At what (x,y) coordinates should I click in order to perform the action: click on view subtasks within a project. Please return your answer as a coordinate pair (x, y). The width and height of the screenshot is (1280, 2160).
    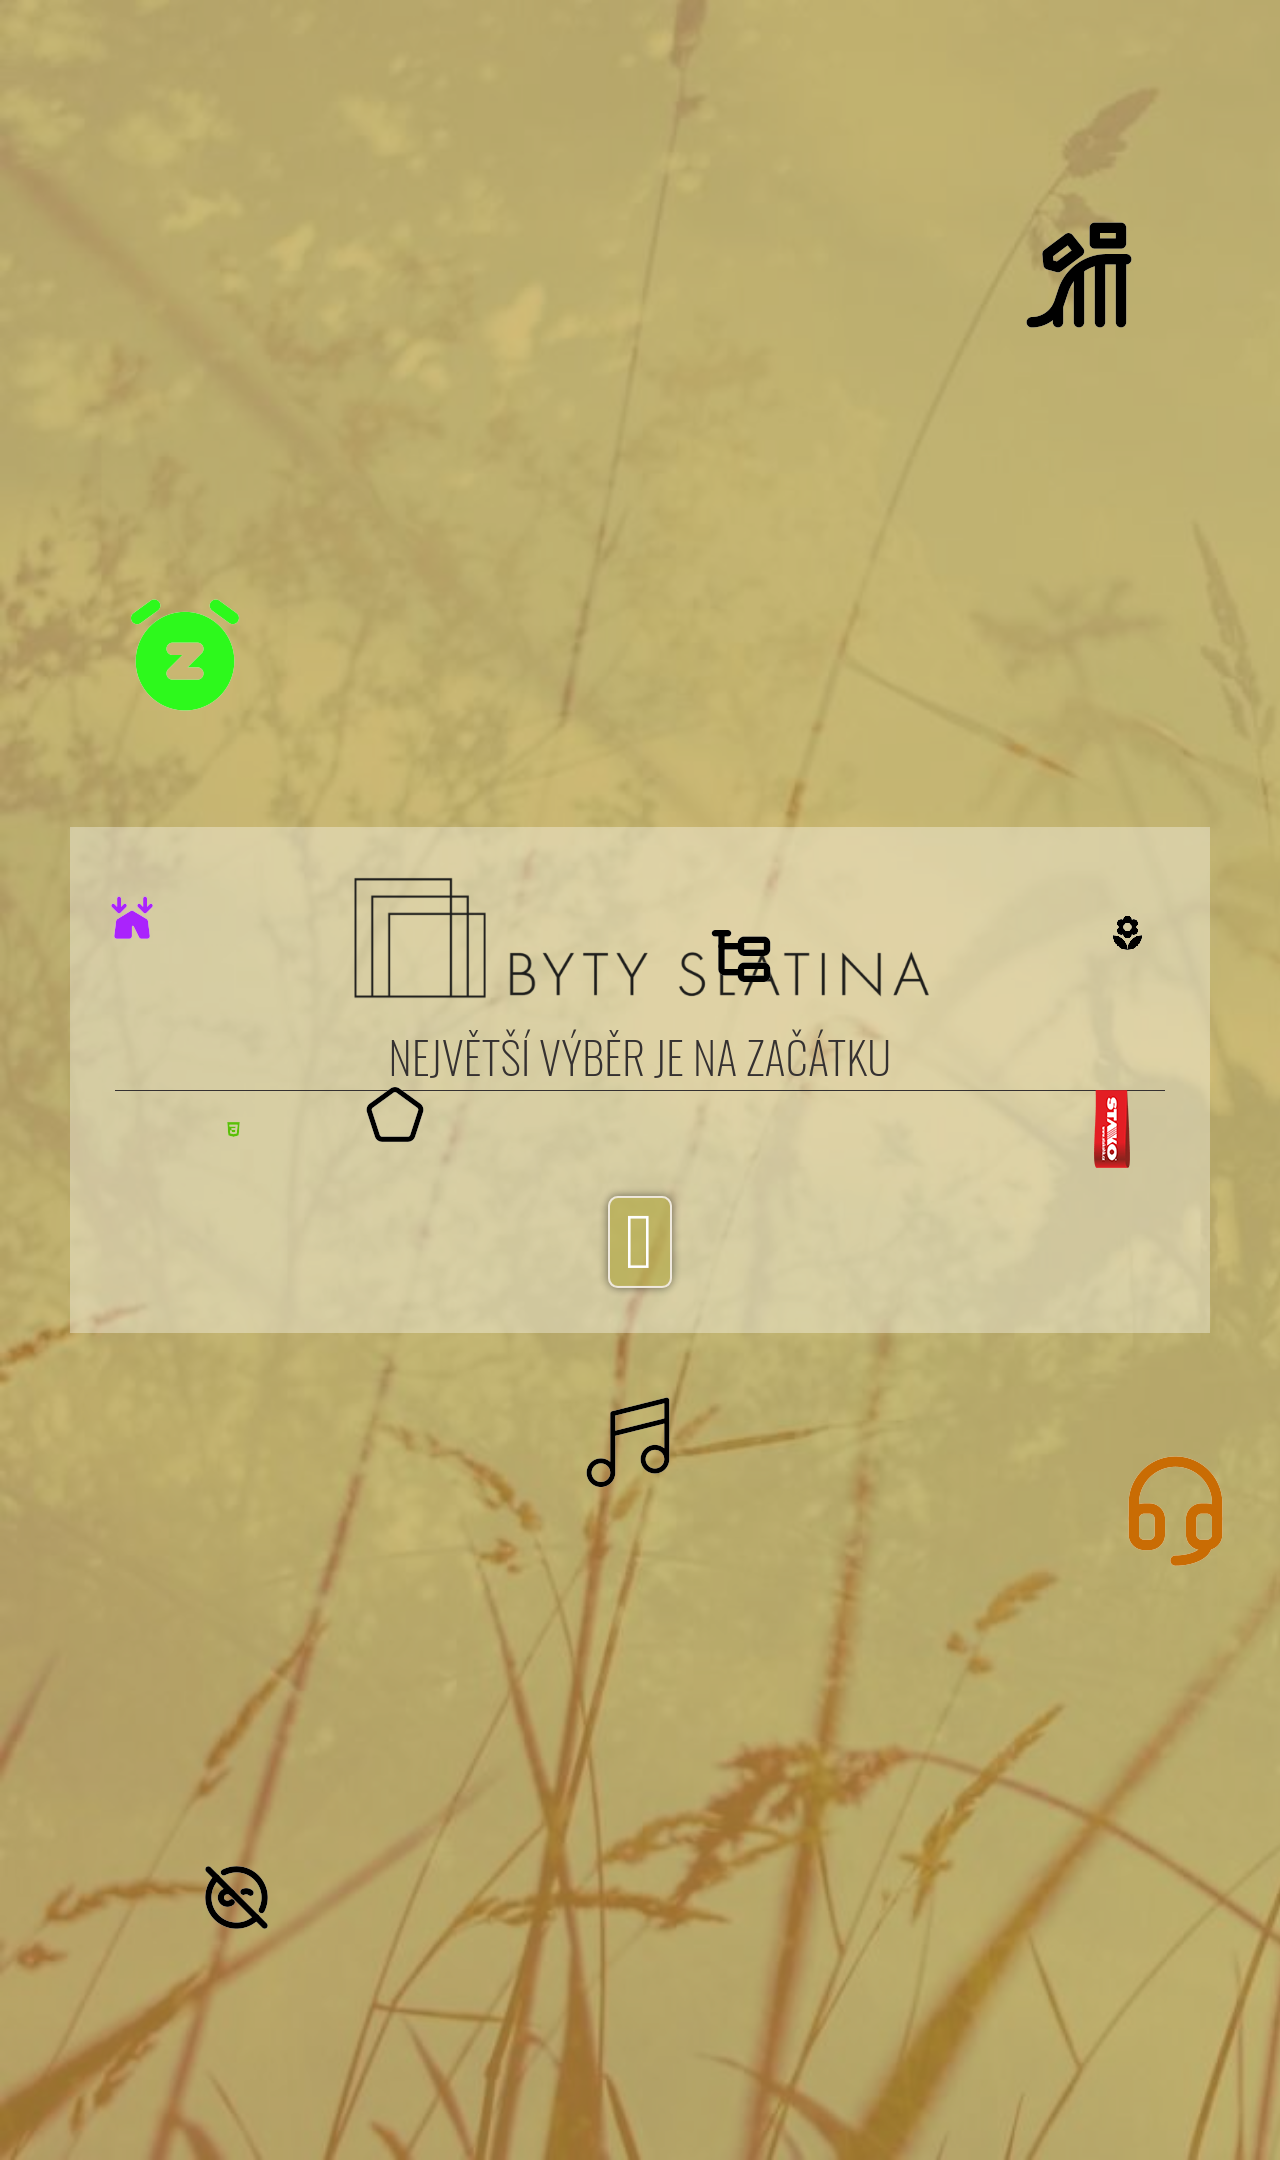
    Looking at the image, I should click on (741, 956).